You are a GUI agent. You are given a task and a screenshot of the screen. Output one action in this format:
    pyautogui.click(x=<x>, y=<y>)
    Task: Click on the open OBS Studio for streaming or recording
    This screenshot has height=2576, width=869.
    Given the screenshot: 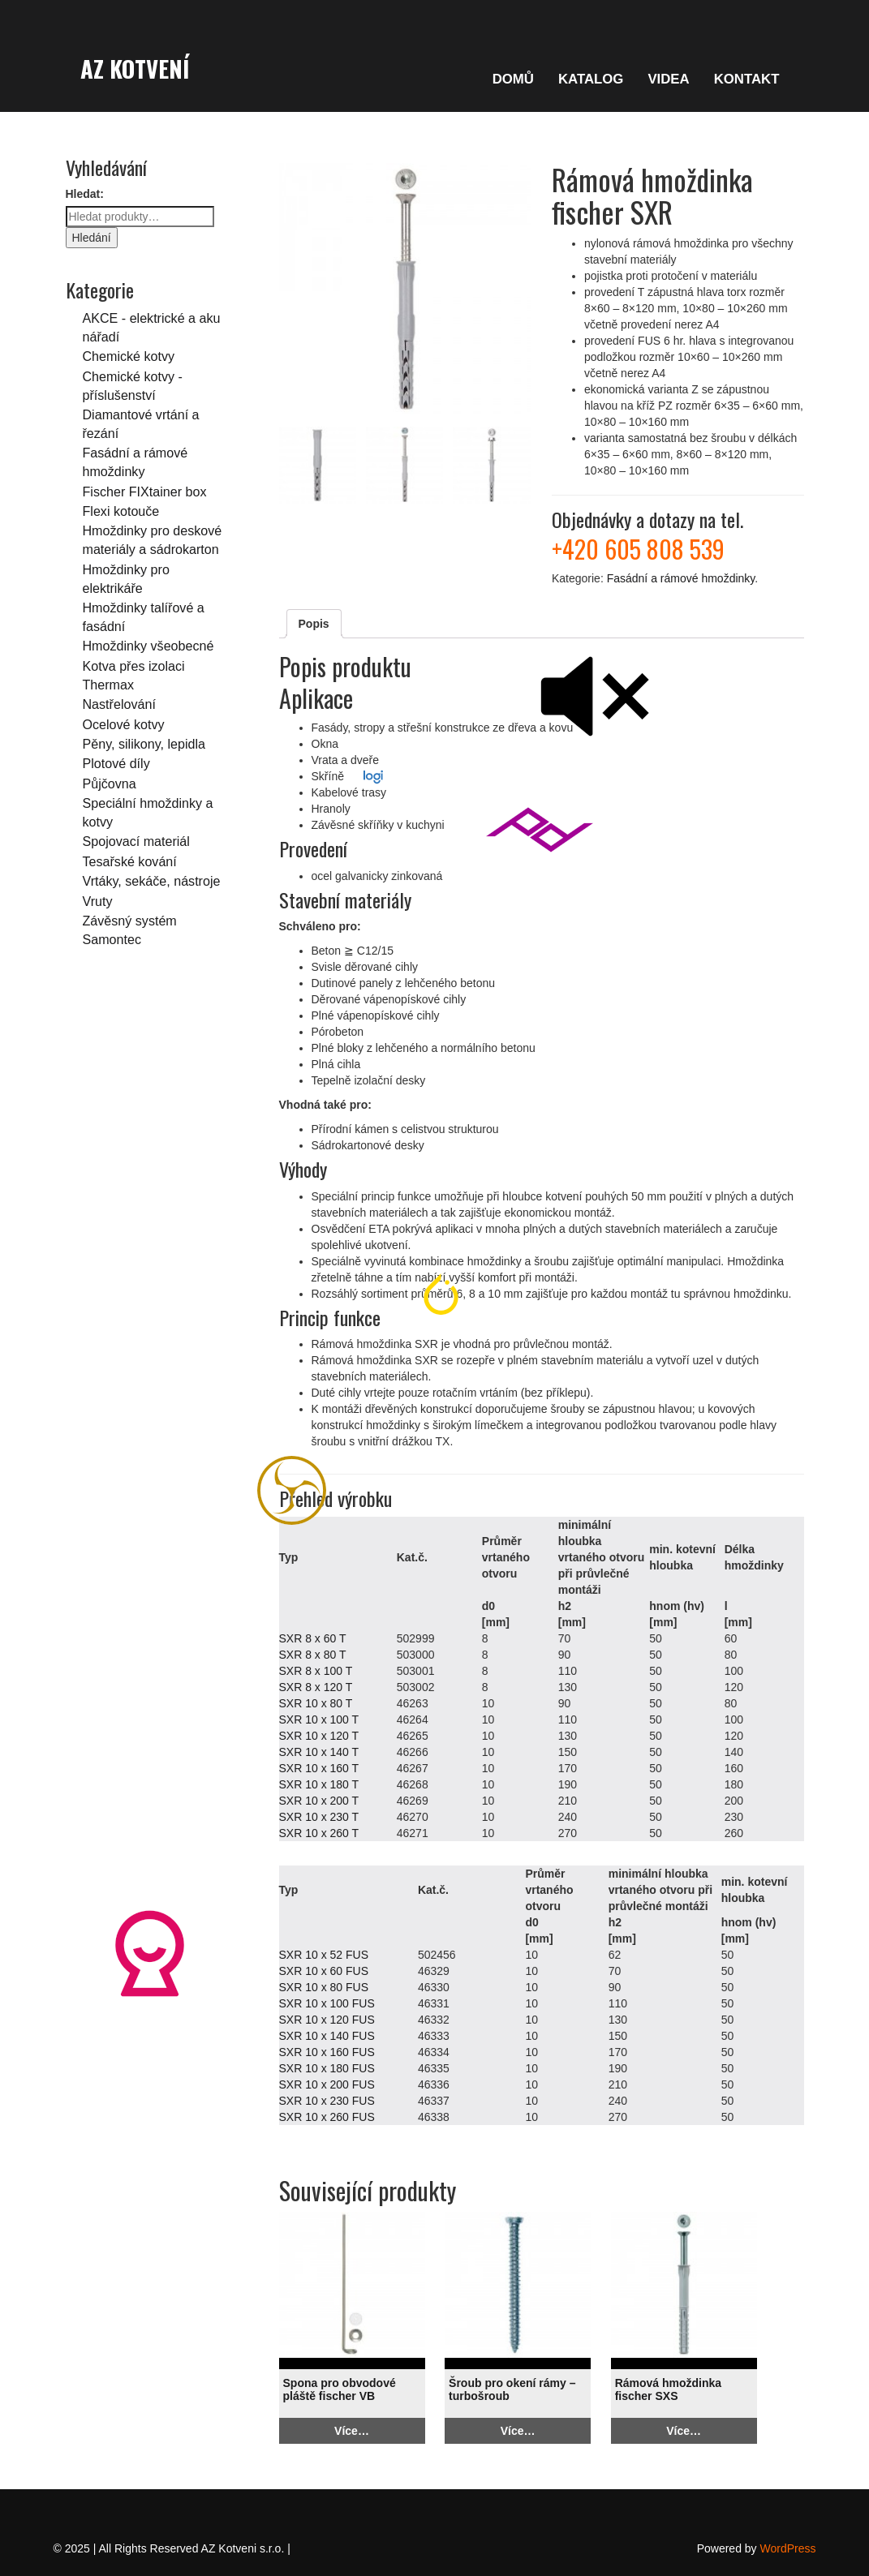 What is the action you would take?
    pyautogui.click(x=291, y=1490)
    